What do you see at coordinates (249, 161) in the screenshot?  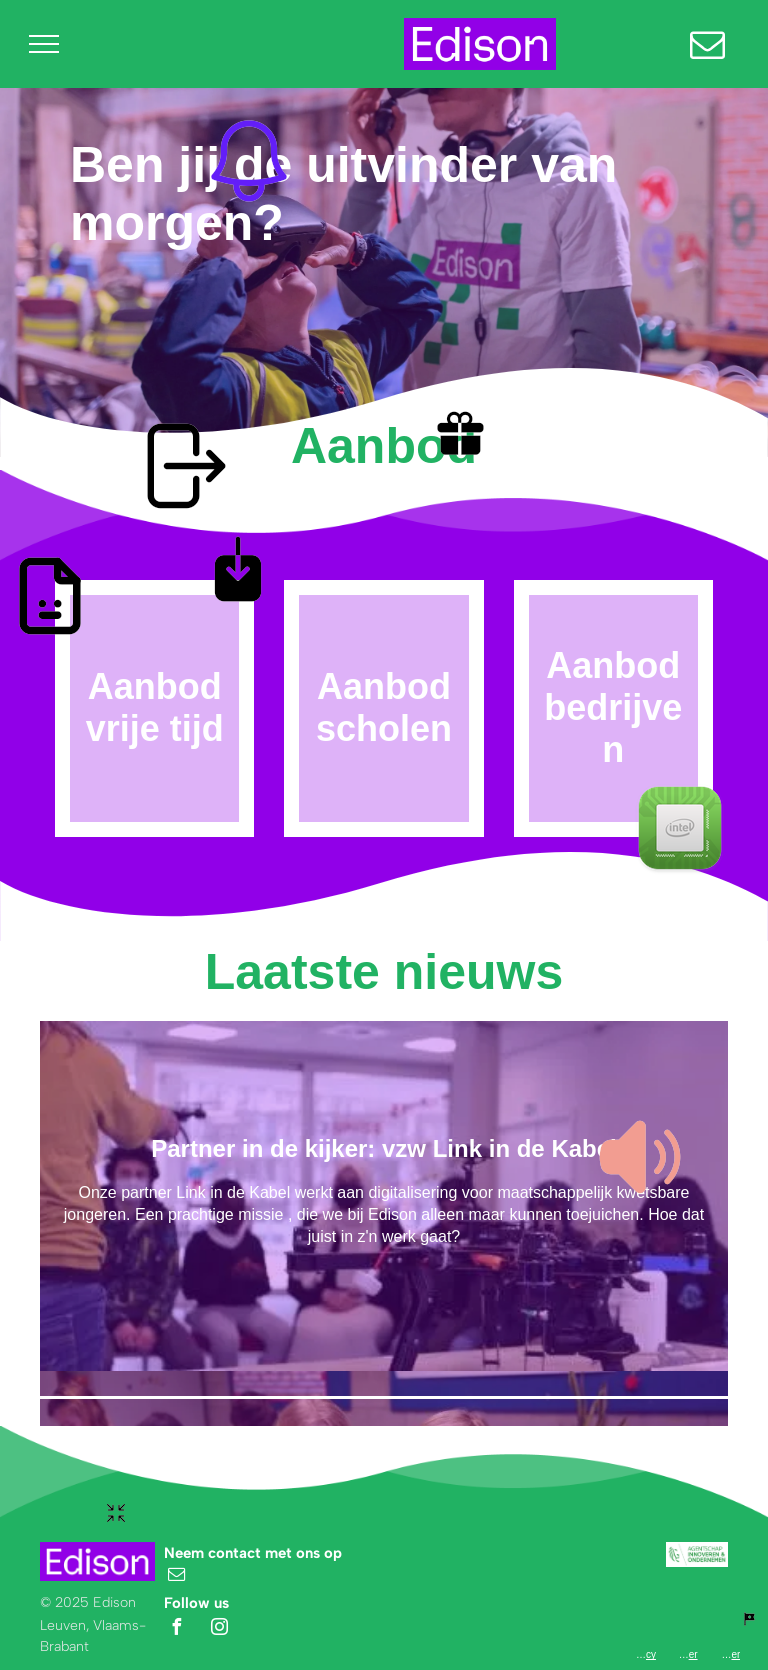 I see `view notifications` at bounding box center [249, 161].